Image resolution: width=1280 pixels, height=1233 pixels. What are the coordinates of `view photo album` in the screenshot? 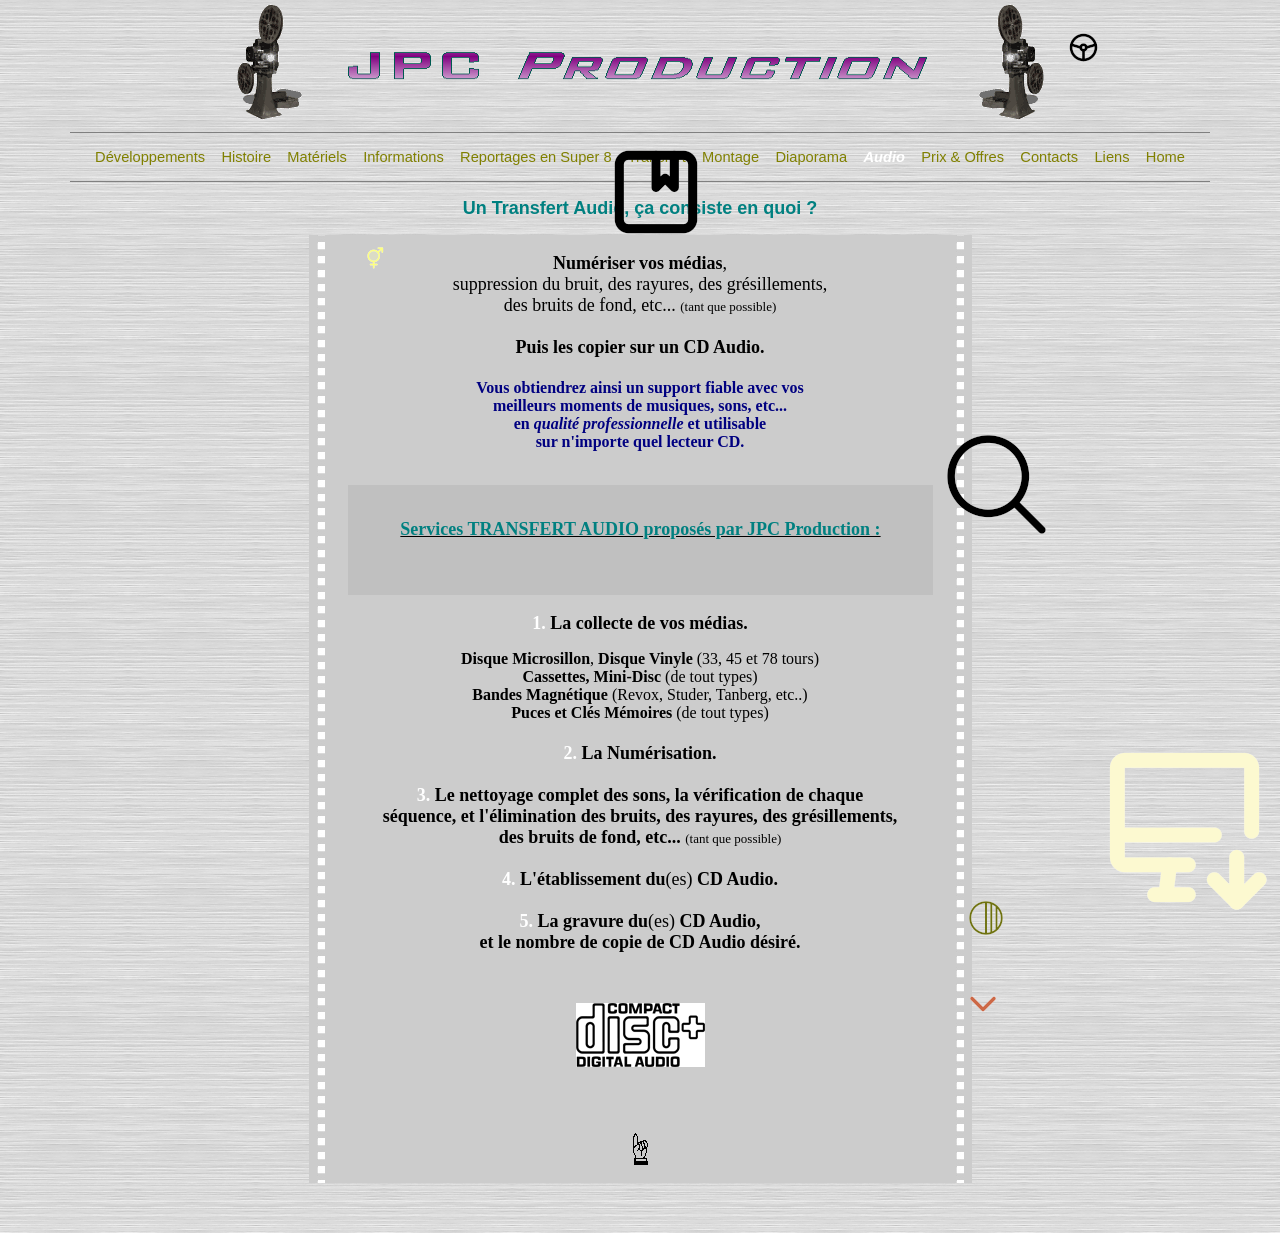 It's located at (656, 192).